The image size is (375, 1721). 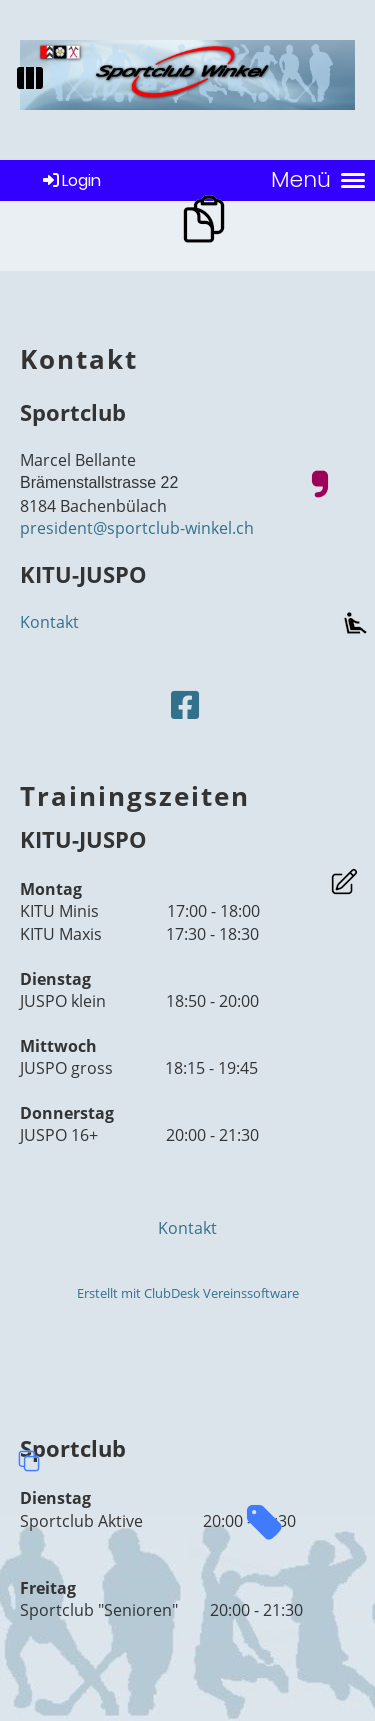 What do you see at coordinates (344, 882) in the screenshot?
I see `edit or compose a new document` at bounding box center [344, 882].